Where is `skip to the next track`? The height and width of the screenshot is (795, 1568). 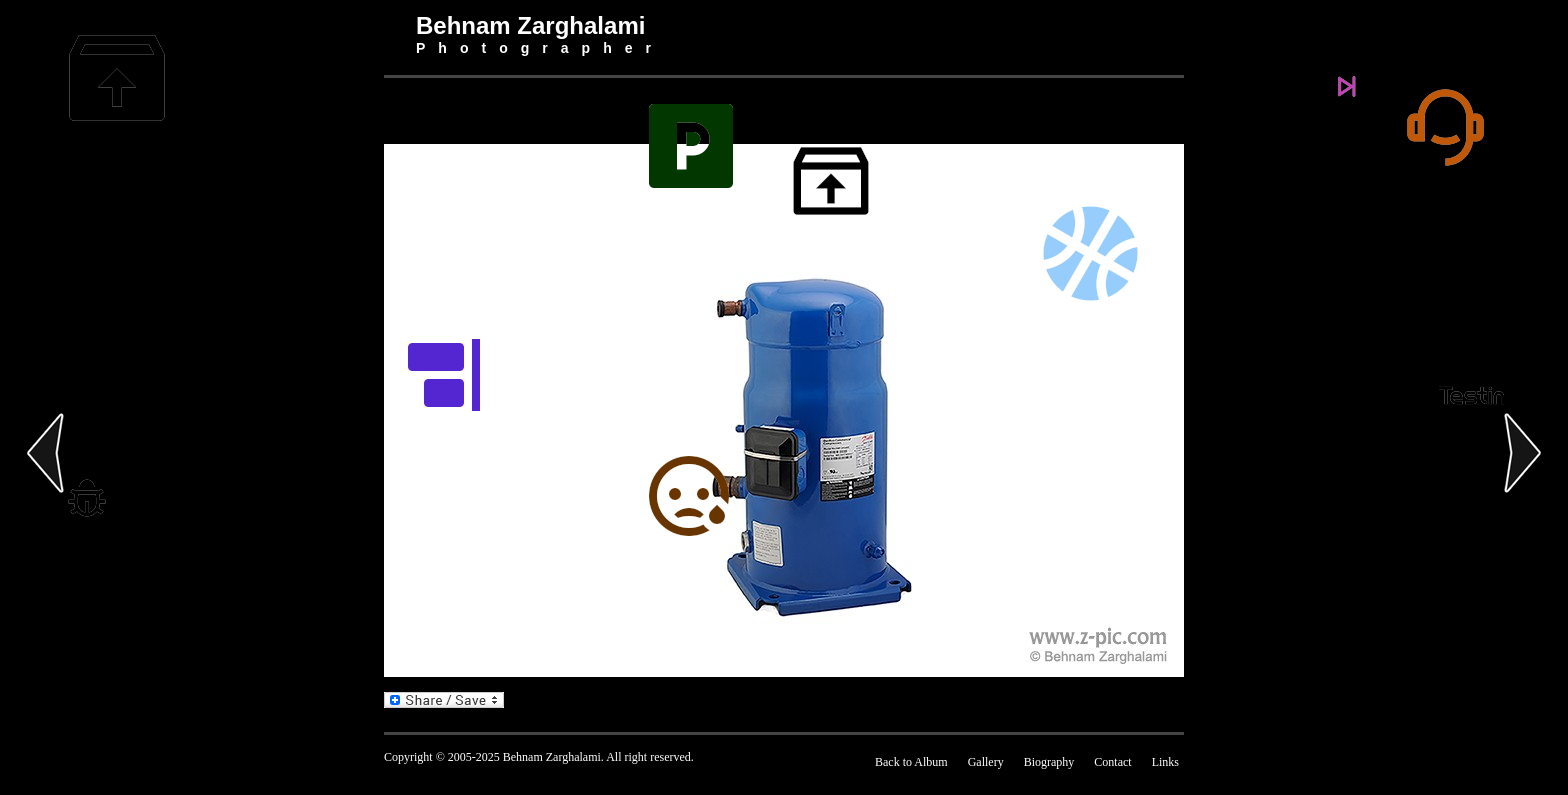
skip to the next track is located at coordinates (1347, 86).